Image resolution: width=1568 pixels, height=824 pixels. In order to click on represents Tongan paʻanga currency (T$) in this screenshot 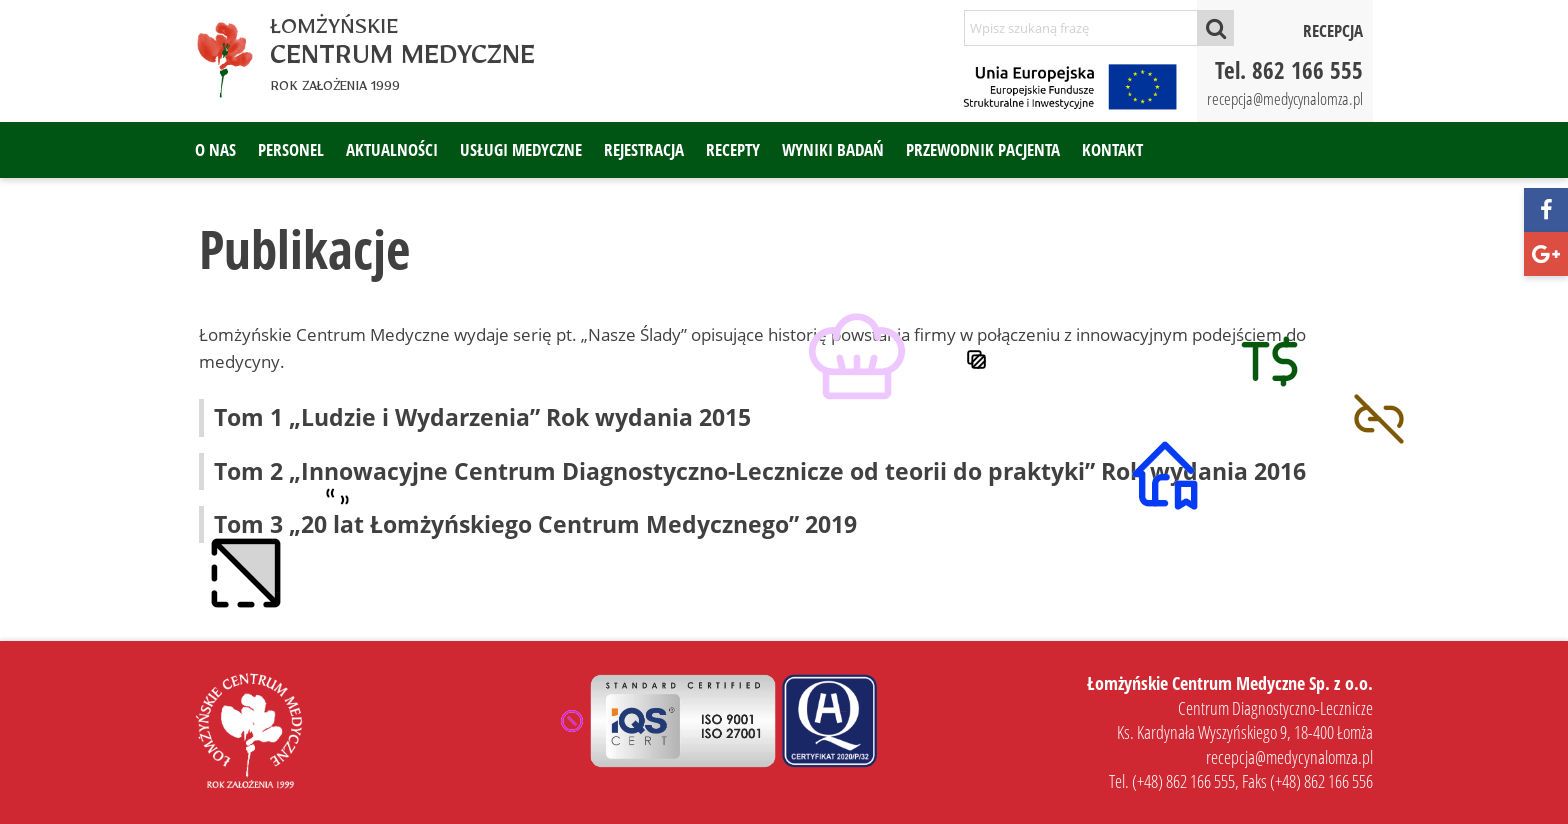, I will do `click(1269, 361)`.